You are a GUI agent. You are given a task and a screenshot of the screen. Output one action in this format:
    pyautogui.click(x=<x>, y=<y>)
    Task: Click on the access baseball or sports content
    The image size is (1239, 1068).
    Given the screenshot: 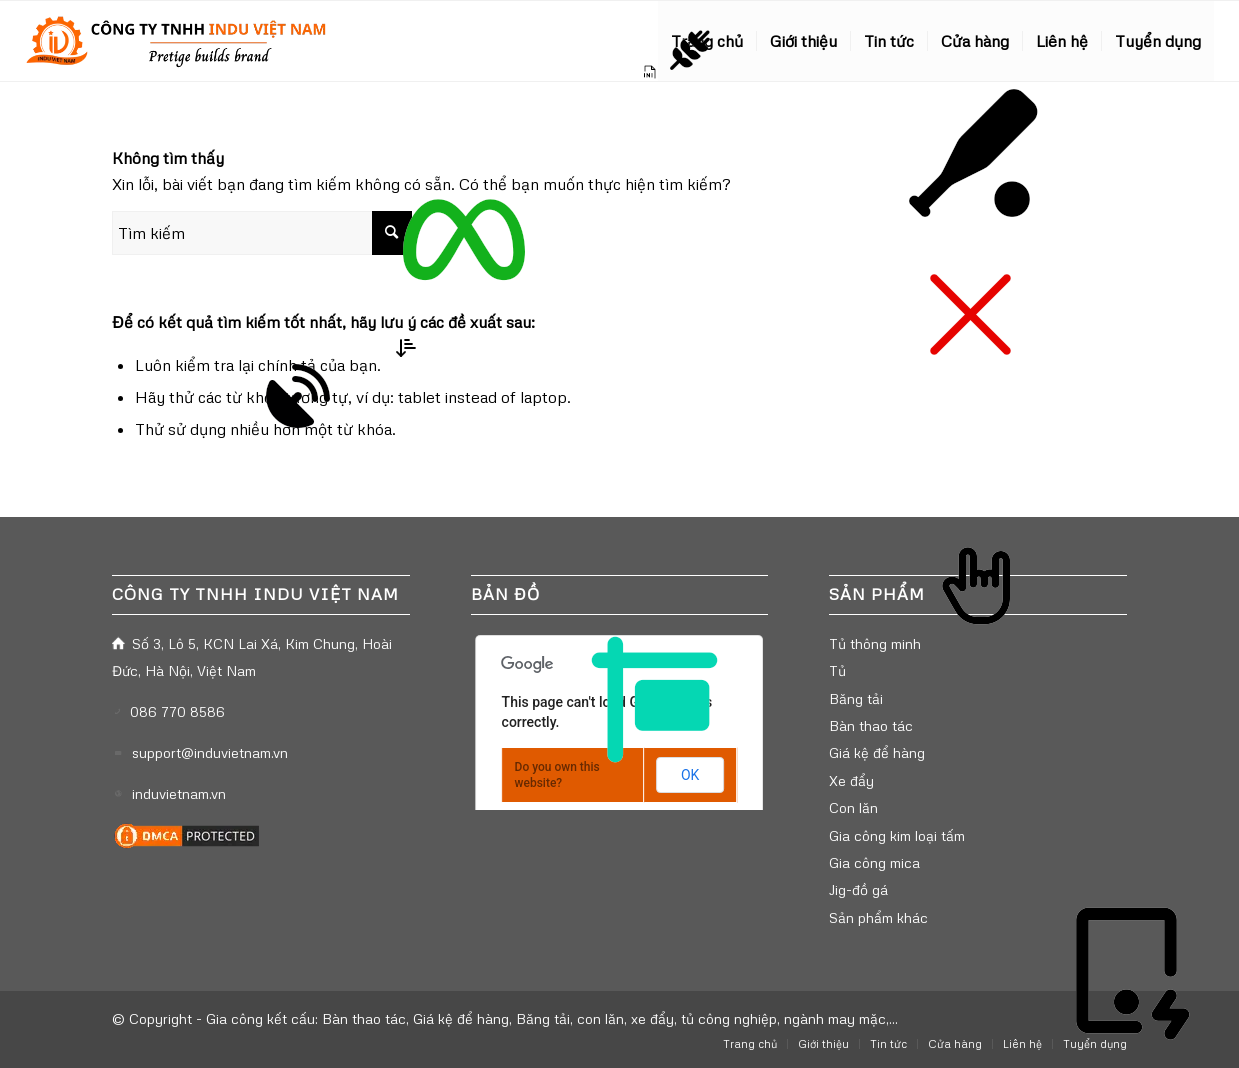 What is the action you would take?
    pyautogui.click(x=973, y=153)
    